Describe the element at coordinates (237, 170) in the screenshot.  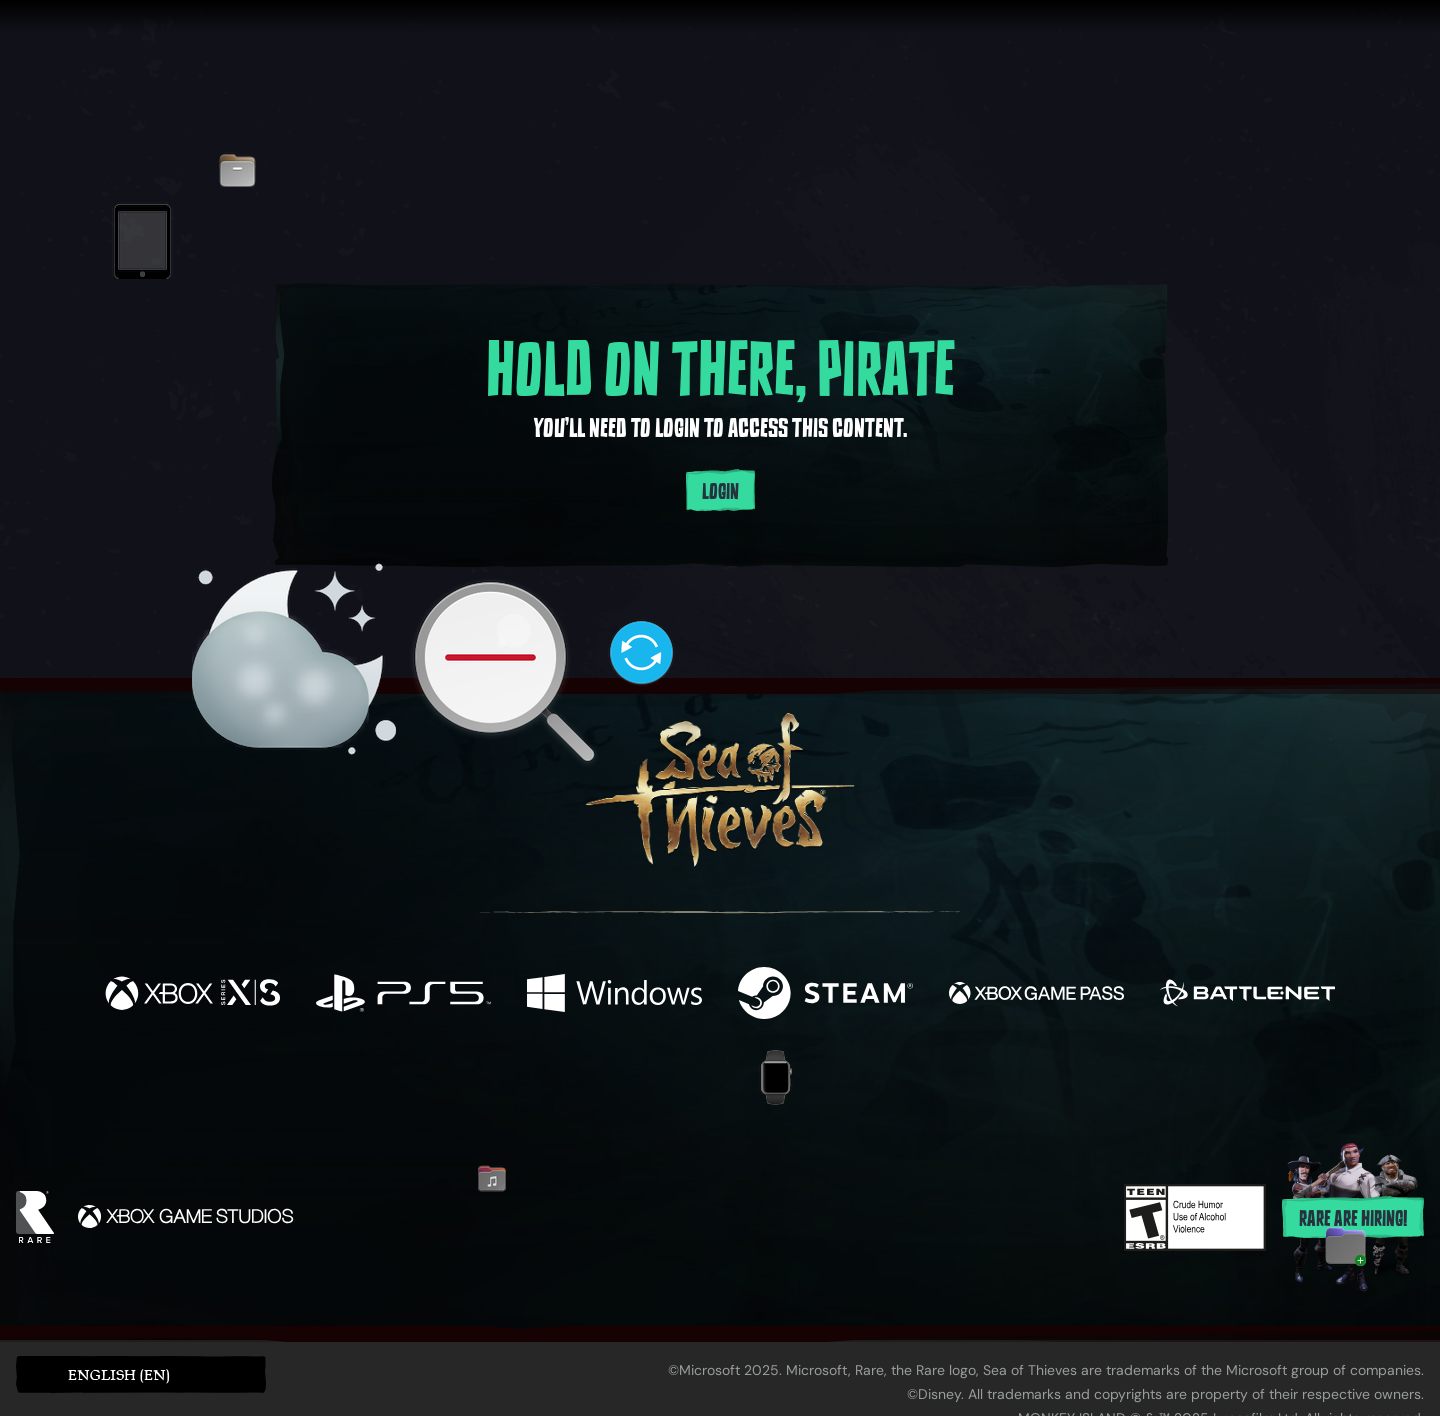
I see `open the file manager` at that location.